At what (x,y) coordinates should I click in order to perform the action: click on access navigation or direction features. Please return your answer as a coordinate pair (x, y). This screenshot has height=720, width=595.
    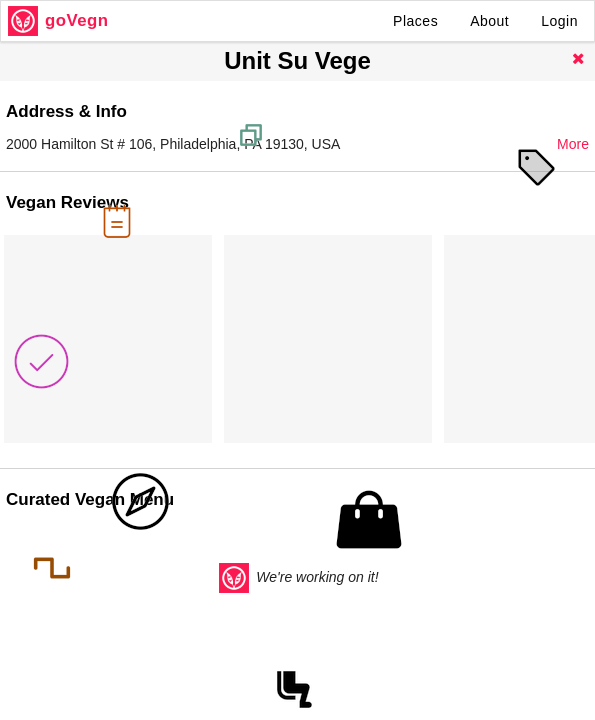
    Looking at the image, I should click on (140, 501).